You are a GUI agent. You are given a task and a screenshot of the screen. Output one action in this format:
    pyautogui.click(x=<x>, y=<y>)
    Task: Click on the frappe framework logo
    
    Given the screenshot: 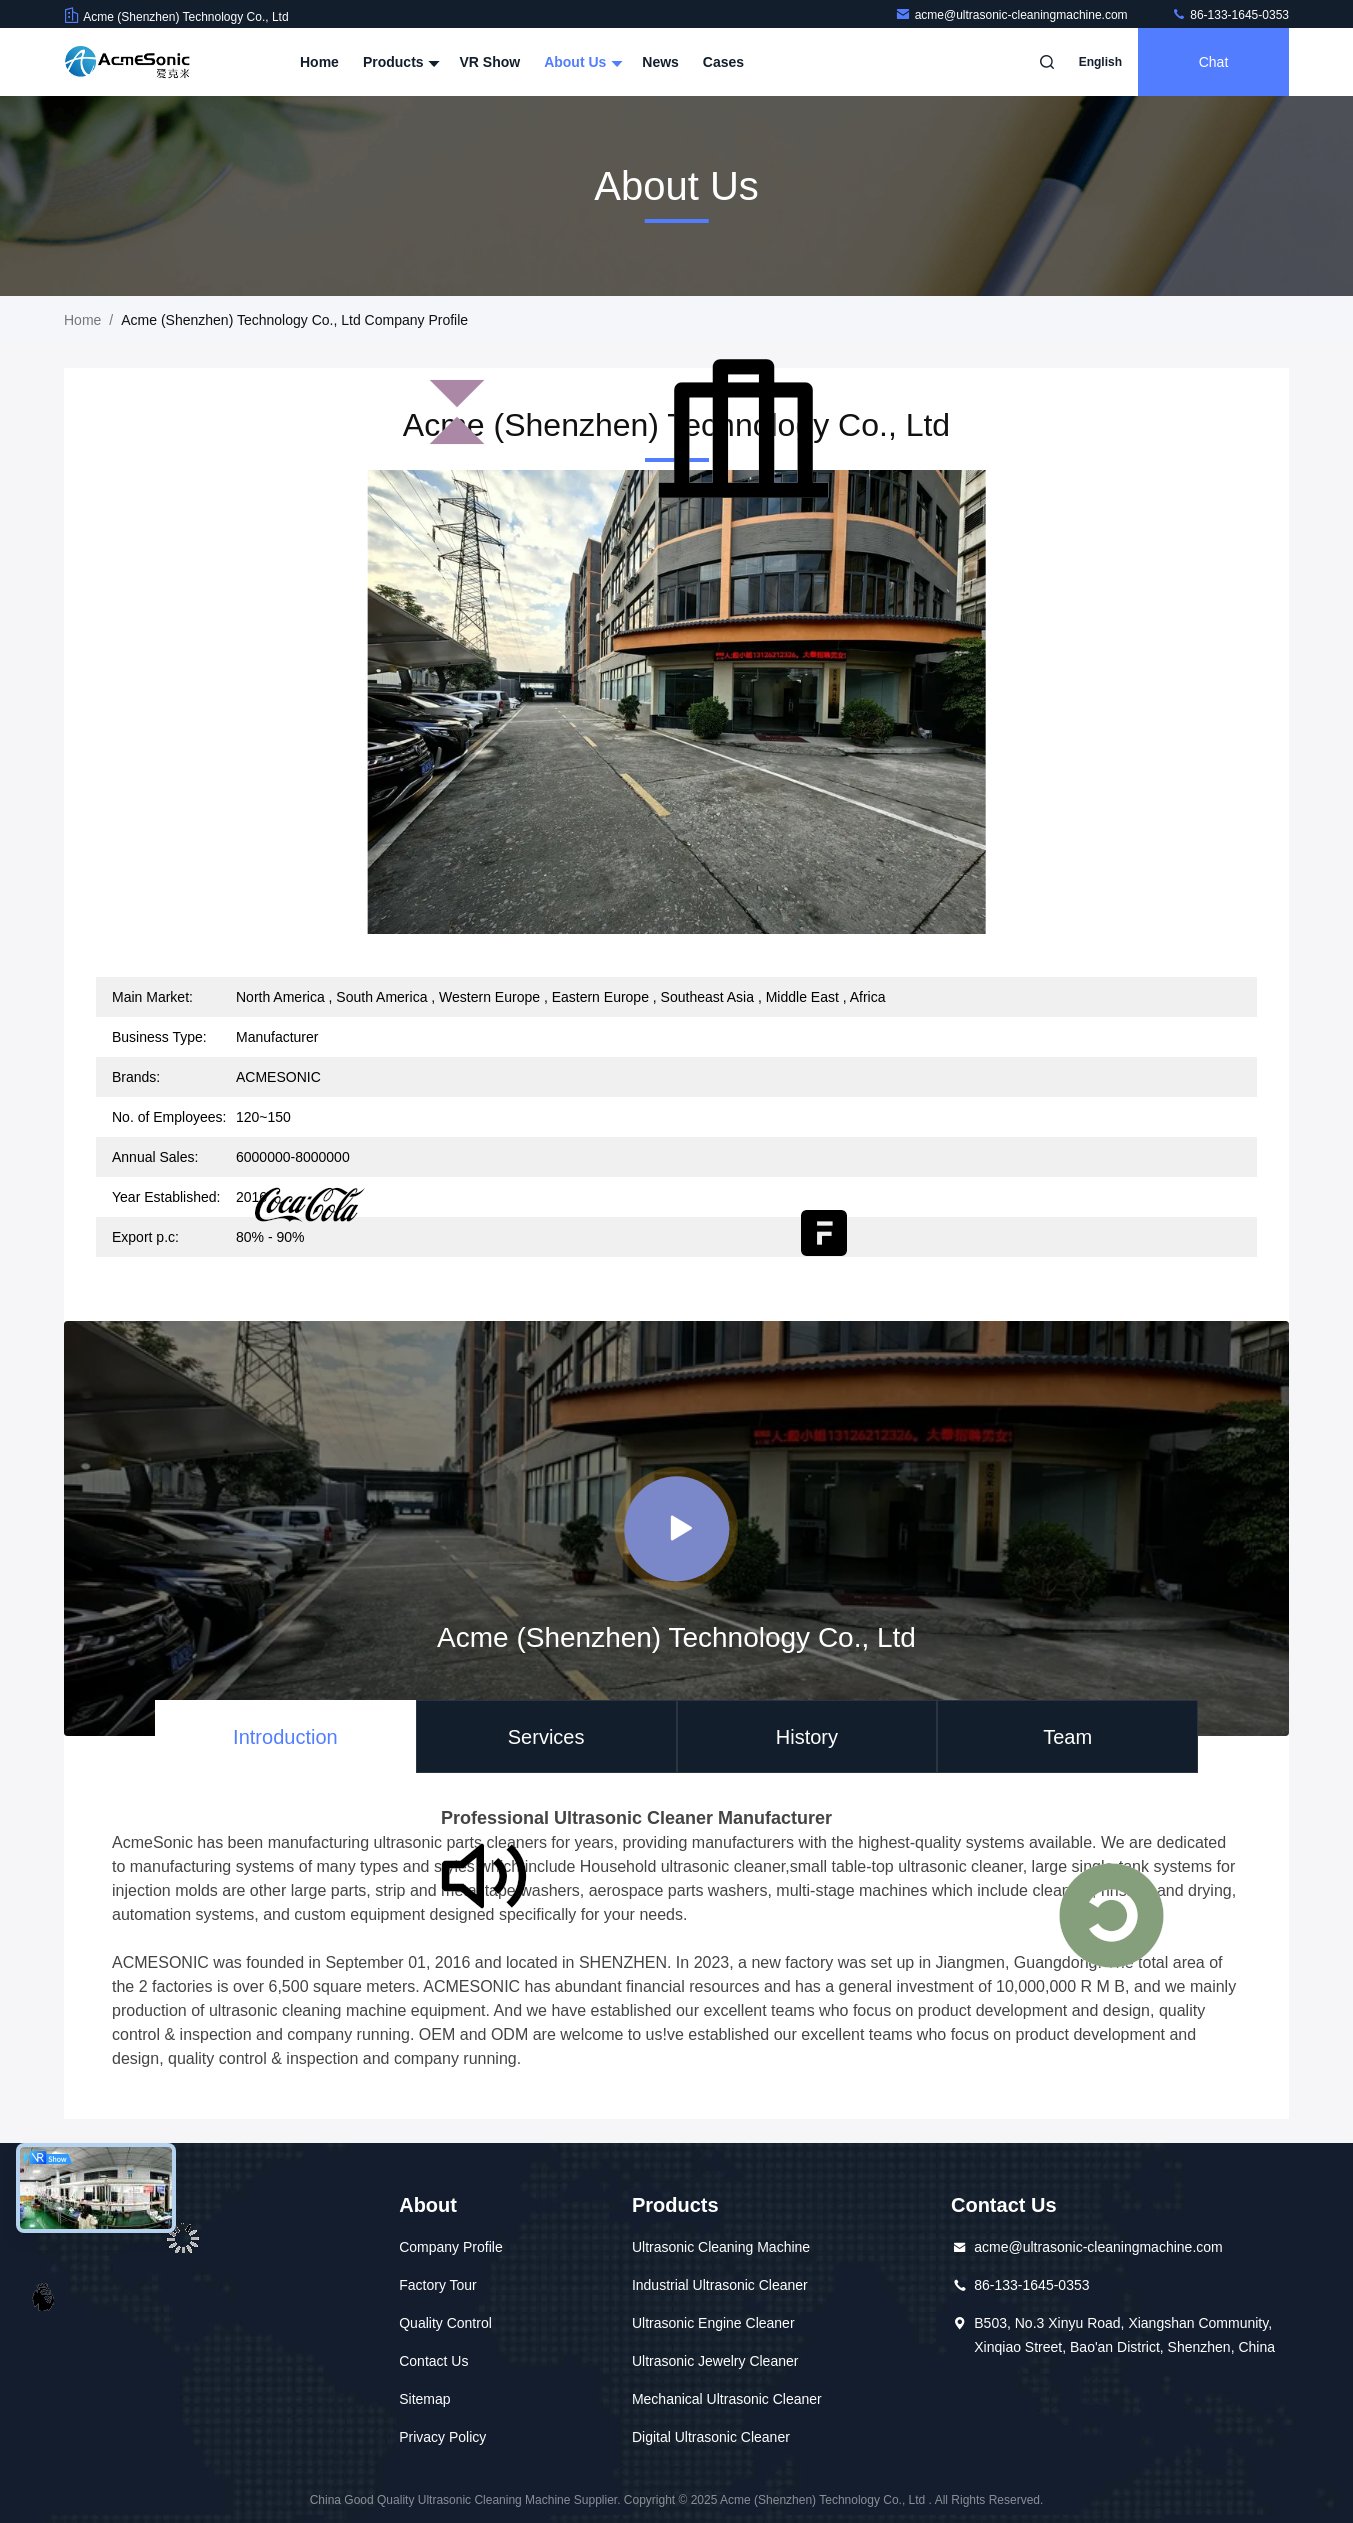 What is the action you would take?
    pyautogui.click(x=824, y=1233)
    